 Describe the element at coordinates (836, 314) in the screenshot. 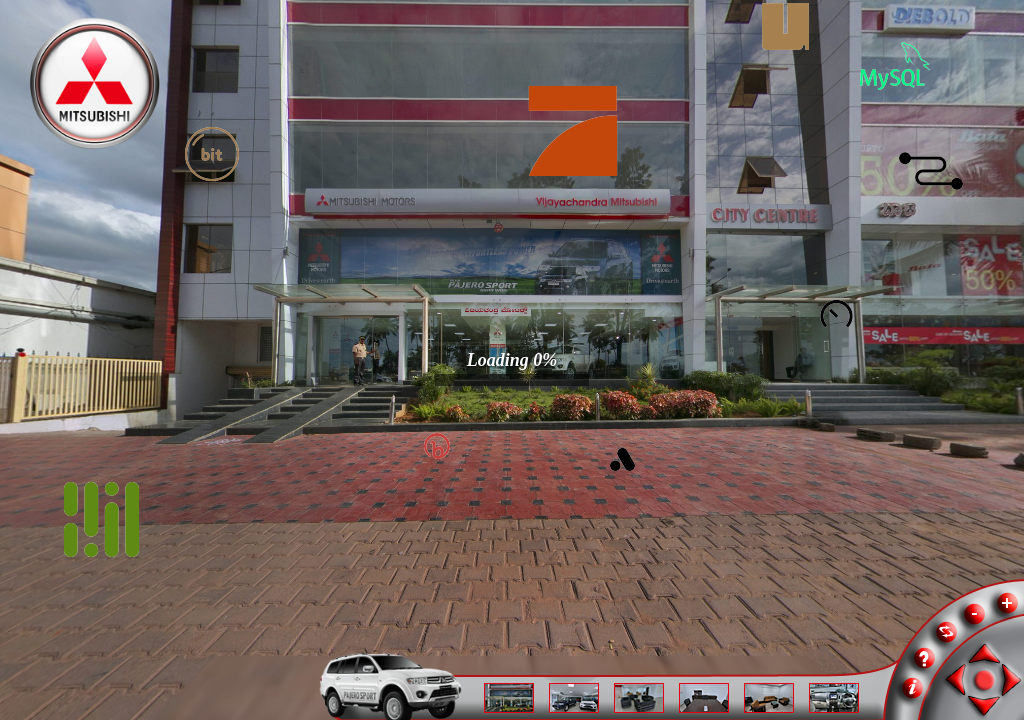

I see `reduce playback speed` at that location.